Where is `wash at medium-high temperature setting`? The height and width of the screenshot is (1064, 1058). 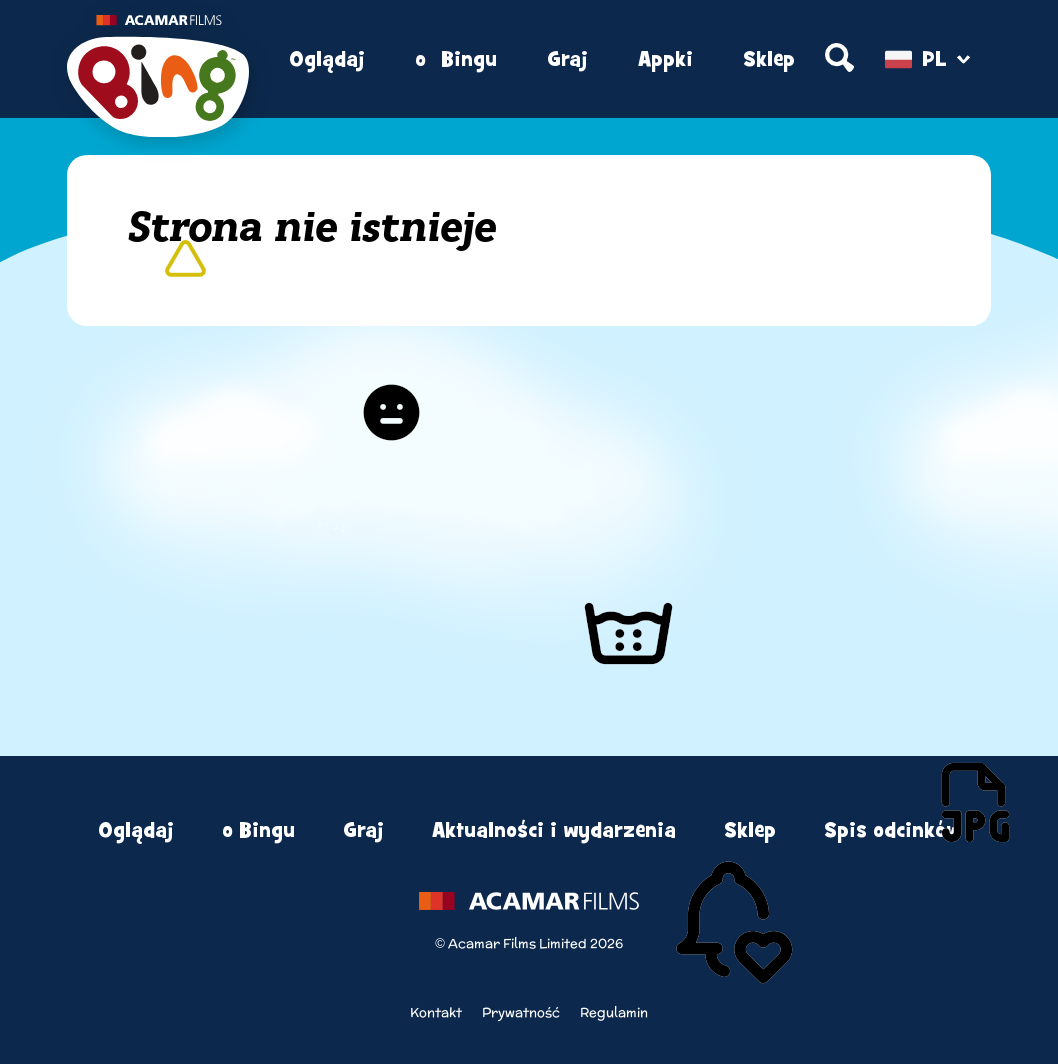 wash at medium-high temperature setting is located at coordinates (628, 633).